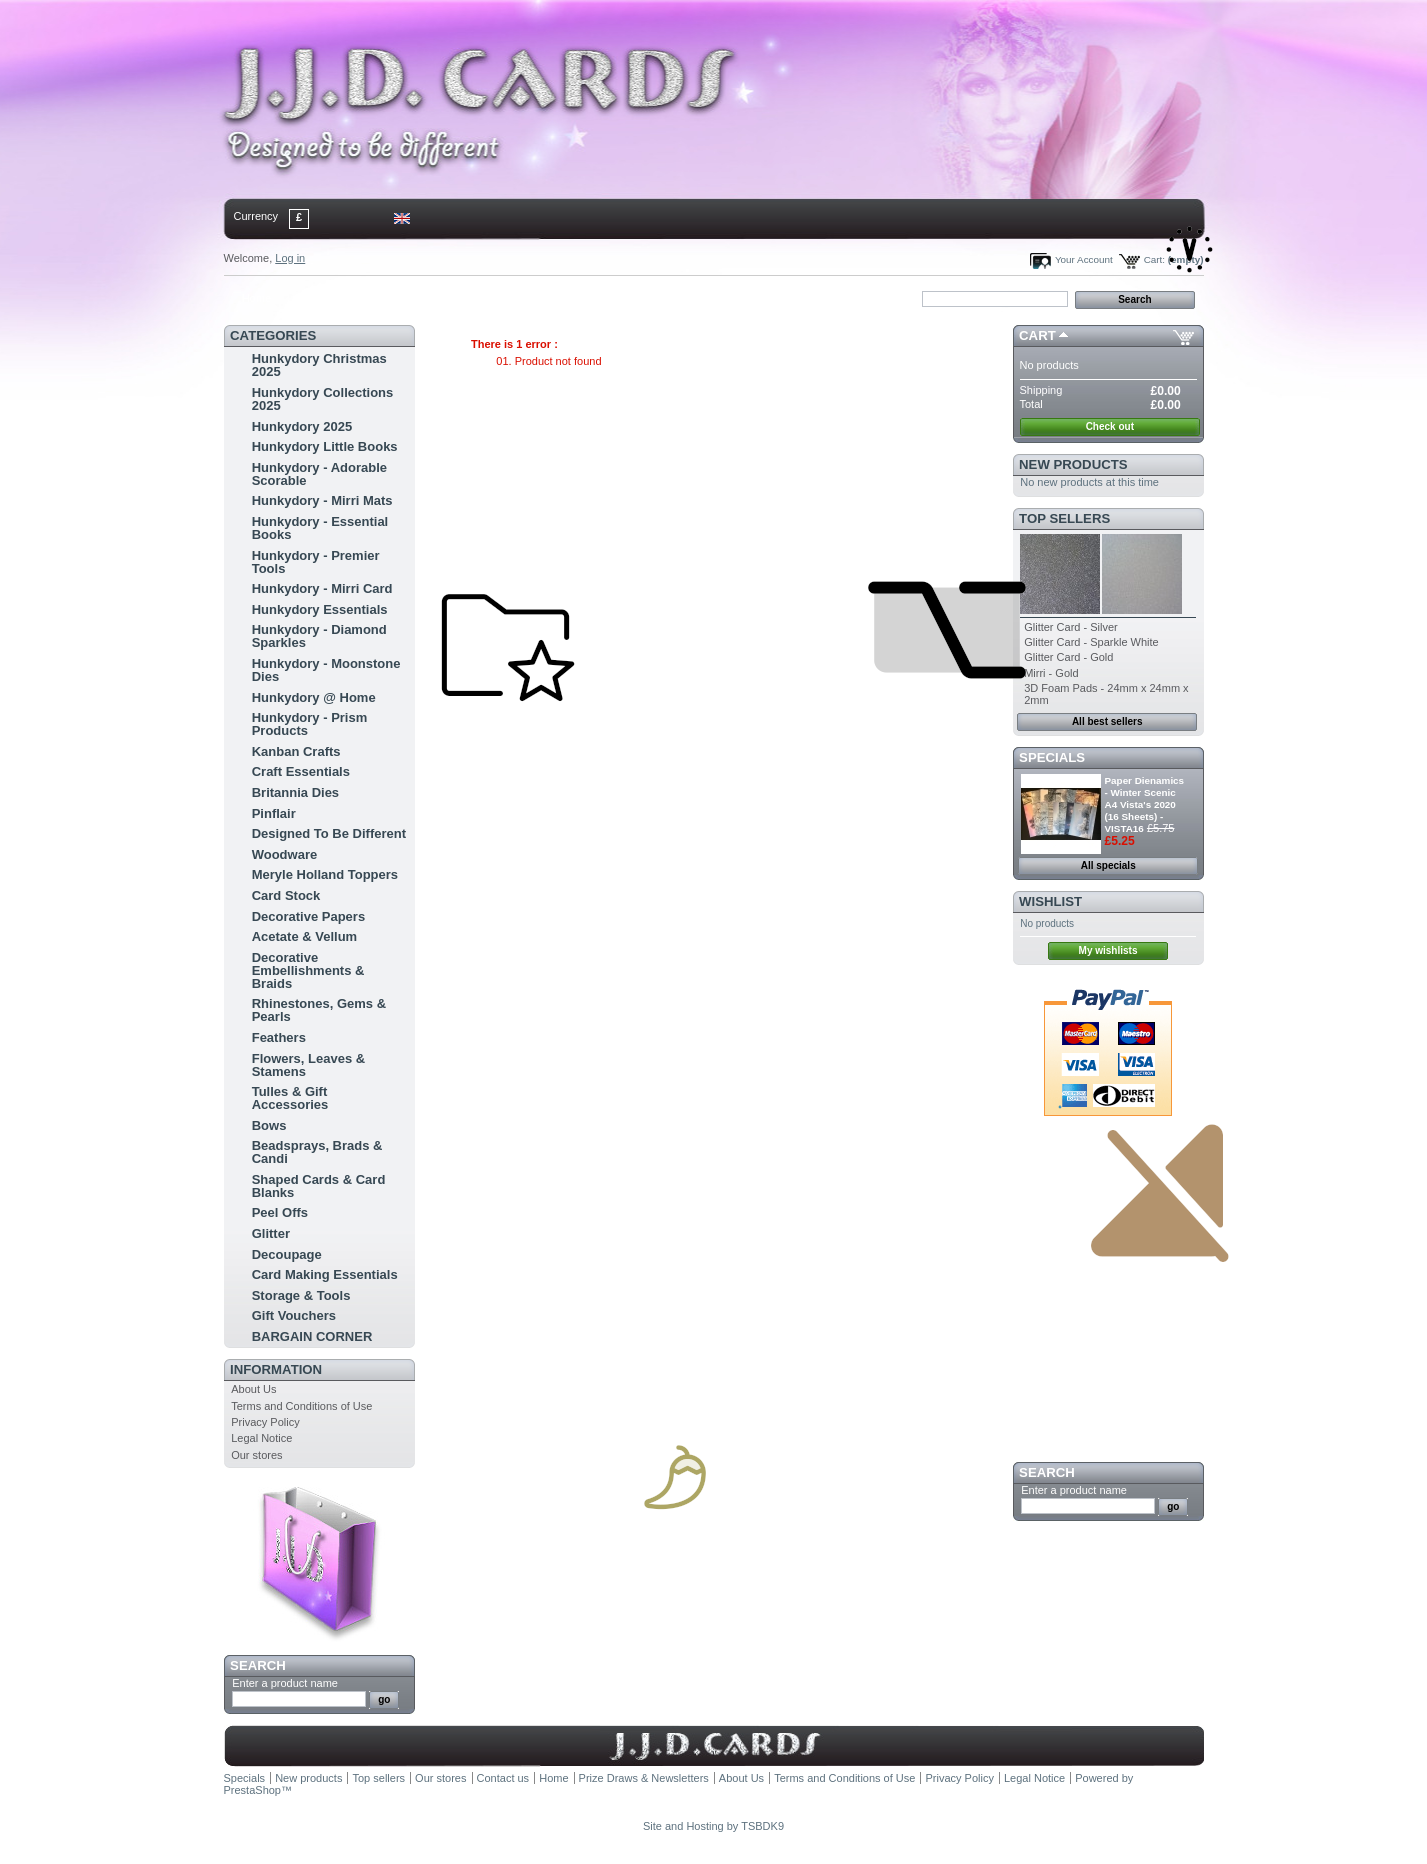  I want to click on no cellular signal available, so click(1168, 1196).